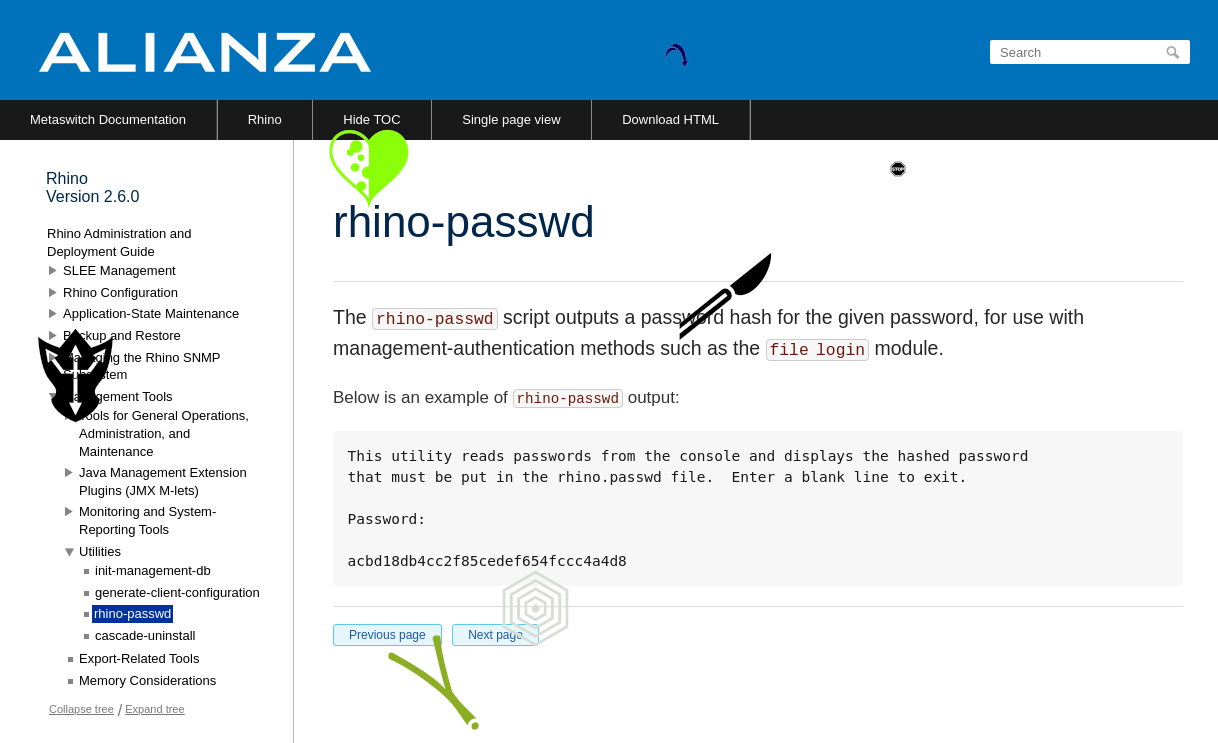 The image size is (1218, 743). What do you see at coordinates (433, 682) in the screenshot?
I see `dowsing or divination tool in a game interface` at bounding box center [433, 682].